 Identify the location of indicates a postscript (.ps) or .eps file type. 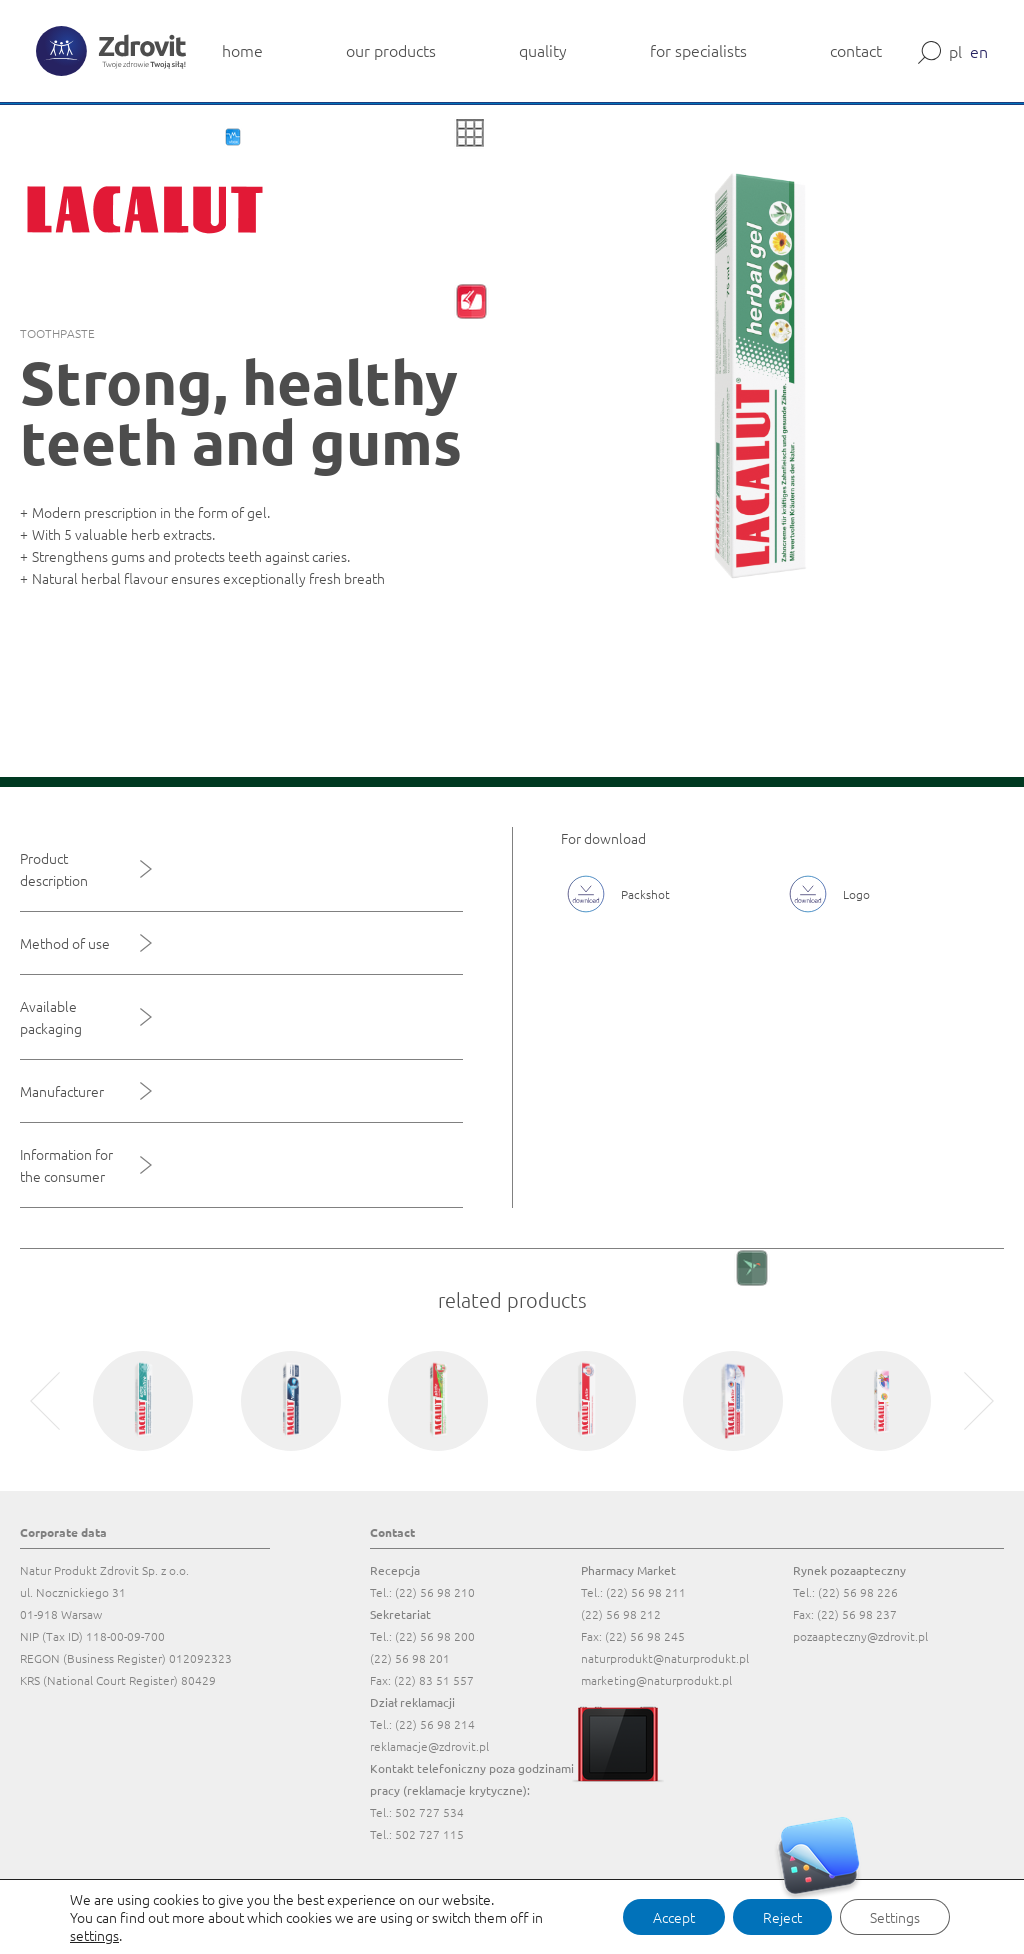
(471, 301).